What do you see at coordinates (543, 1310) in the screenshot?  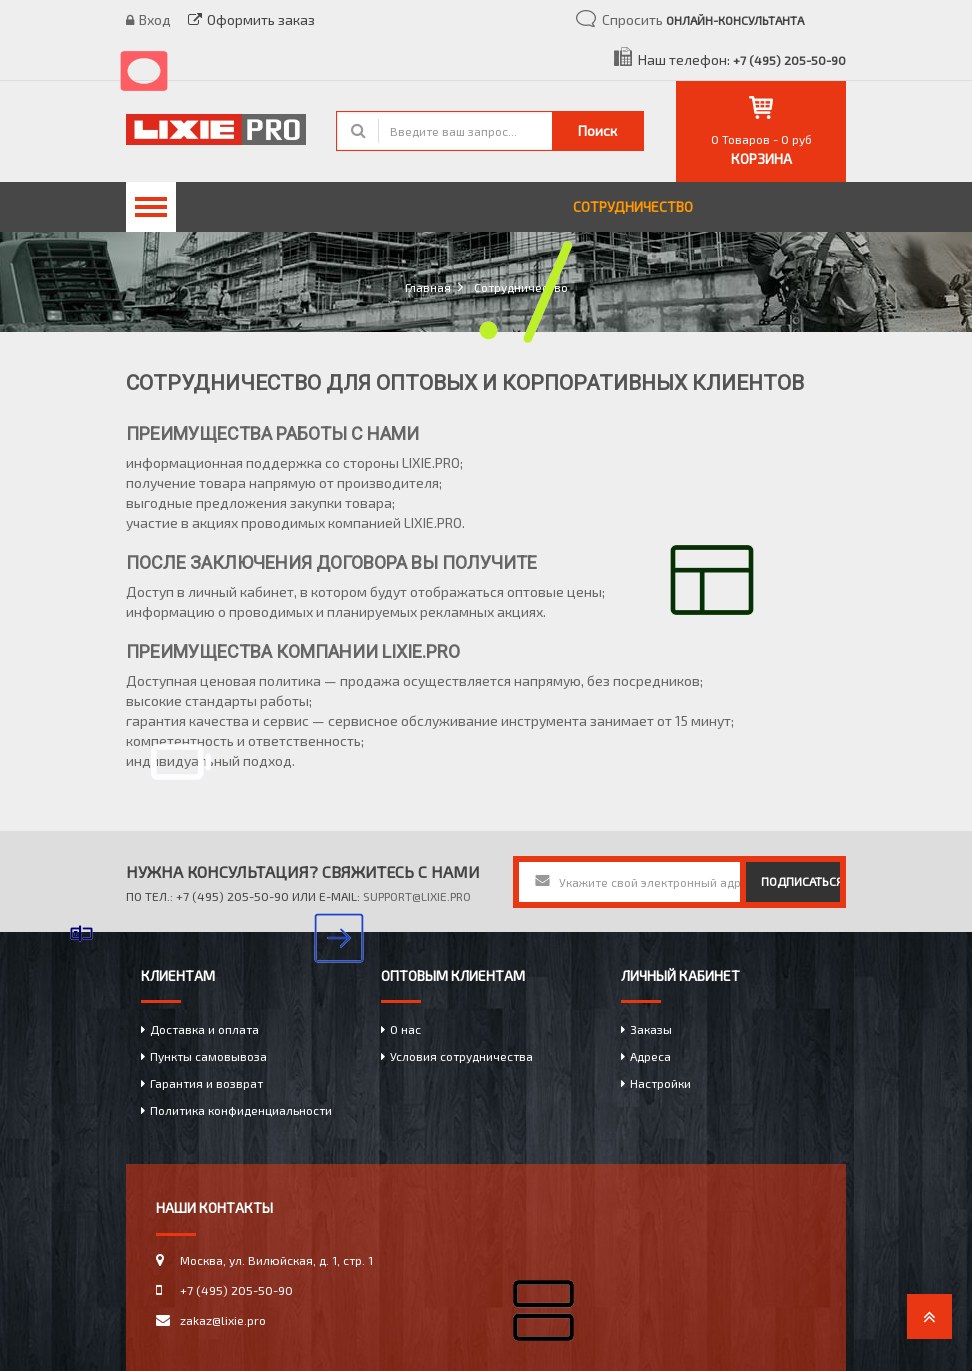 I see `switch to row view layout` at bounding box center [543, 1310].